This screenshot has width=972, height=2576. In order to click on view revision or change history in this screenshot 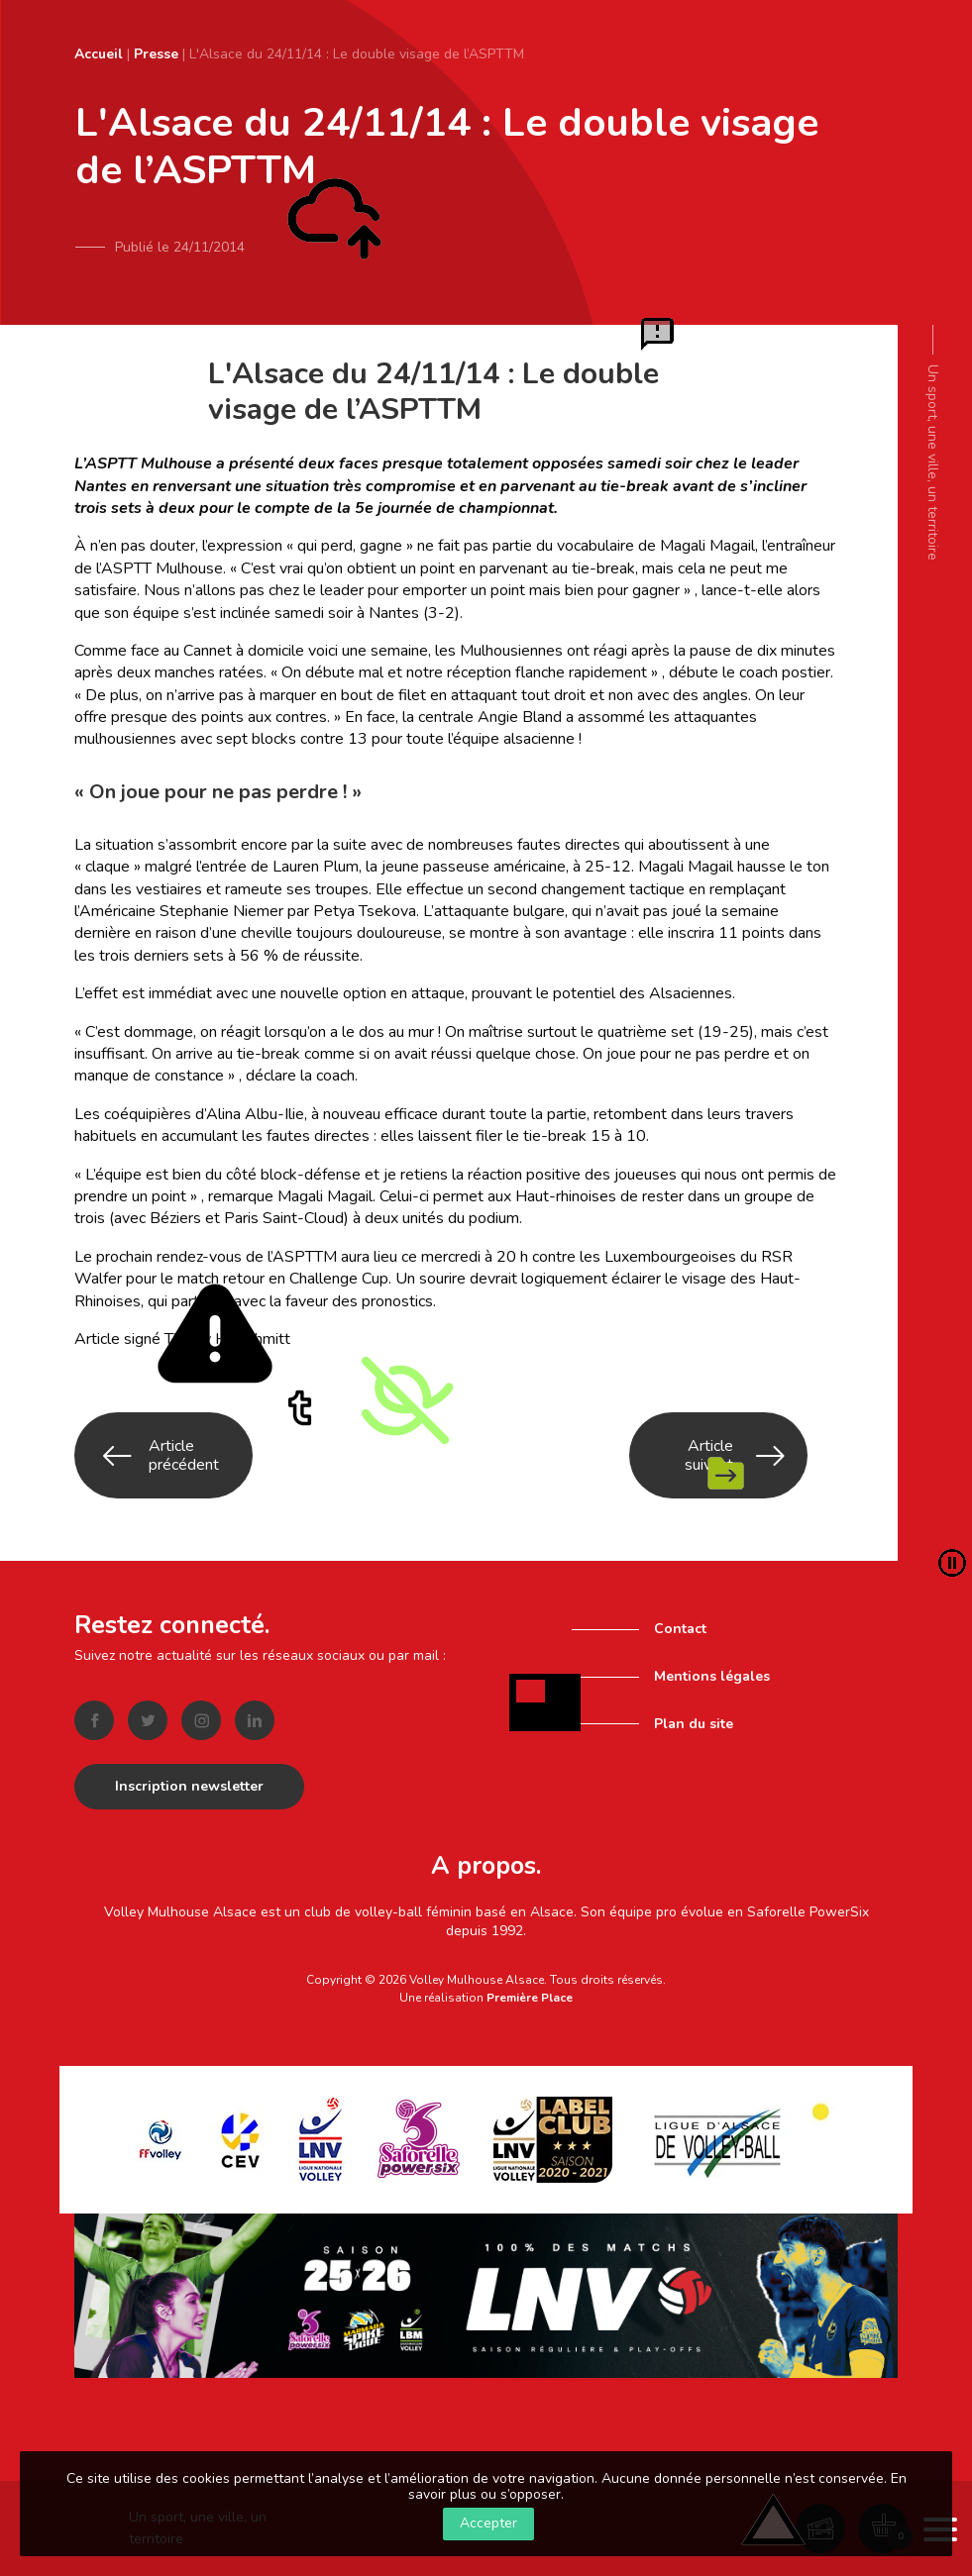, I will do `click(773, 2519)`.